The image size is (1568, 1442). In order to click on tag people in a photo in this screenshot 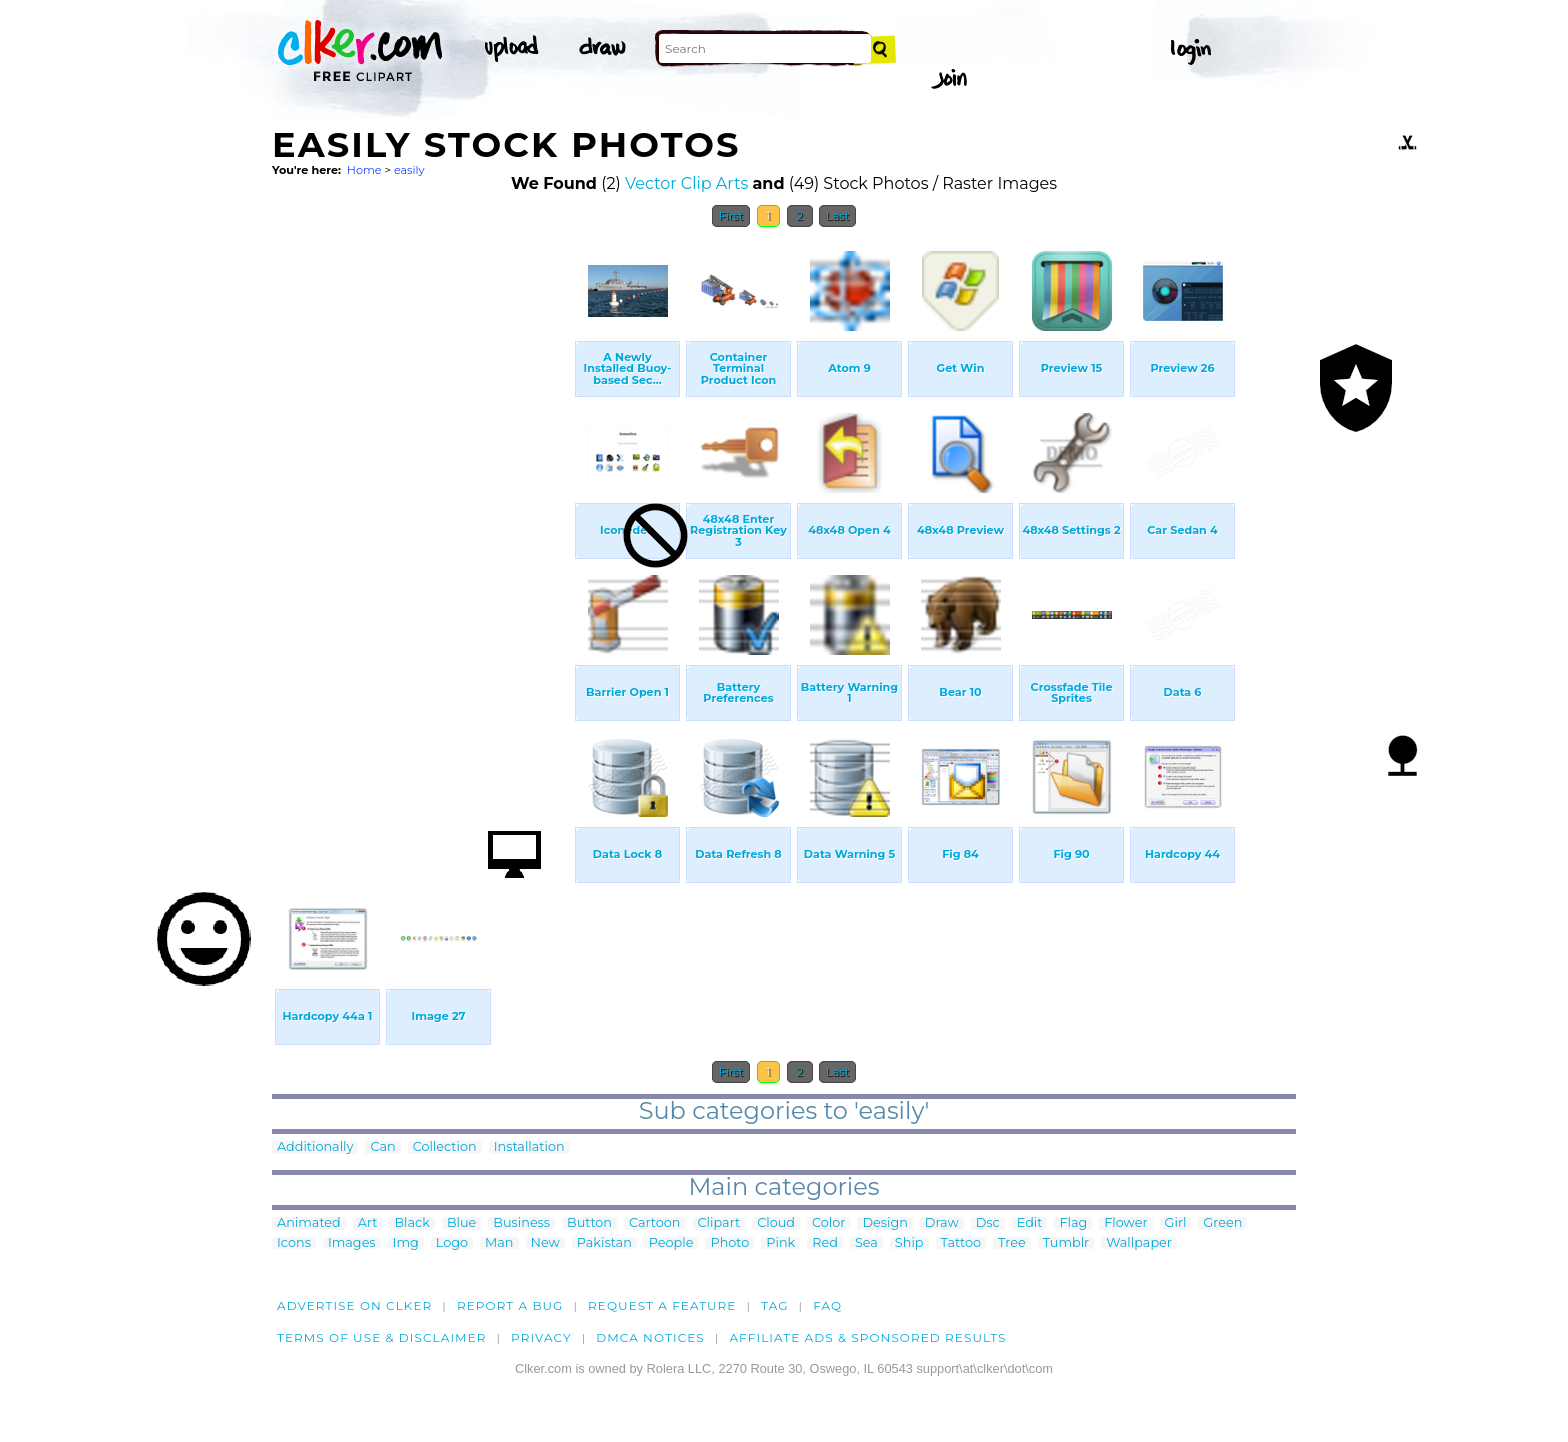, I will do `click(204, 939)`.